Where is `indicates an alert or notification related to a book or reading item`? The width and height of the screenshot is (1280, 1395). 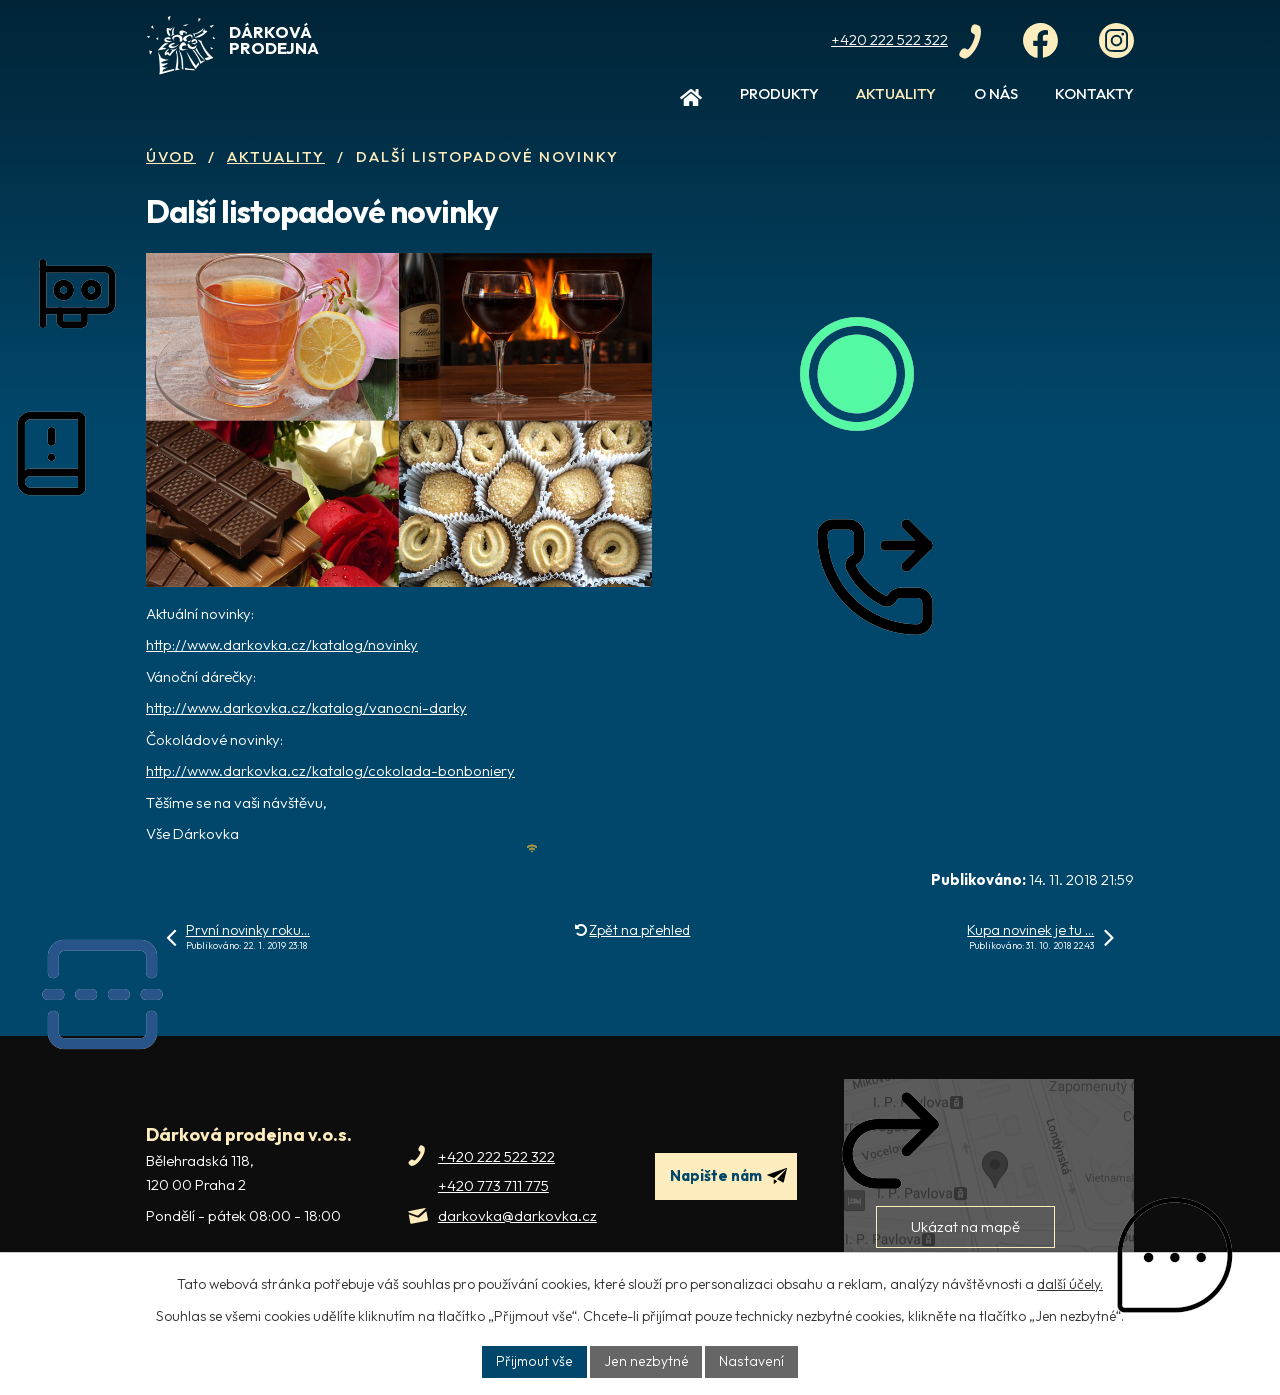 indicates an alert or notification related to a book or reading item is located at coordinates (51, 453).